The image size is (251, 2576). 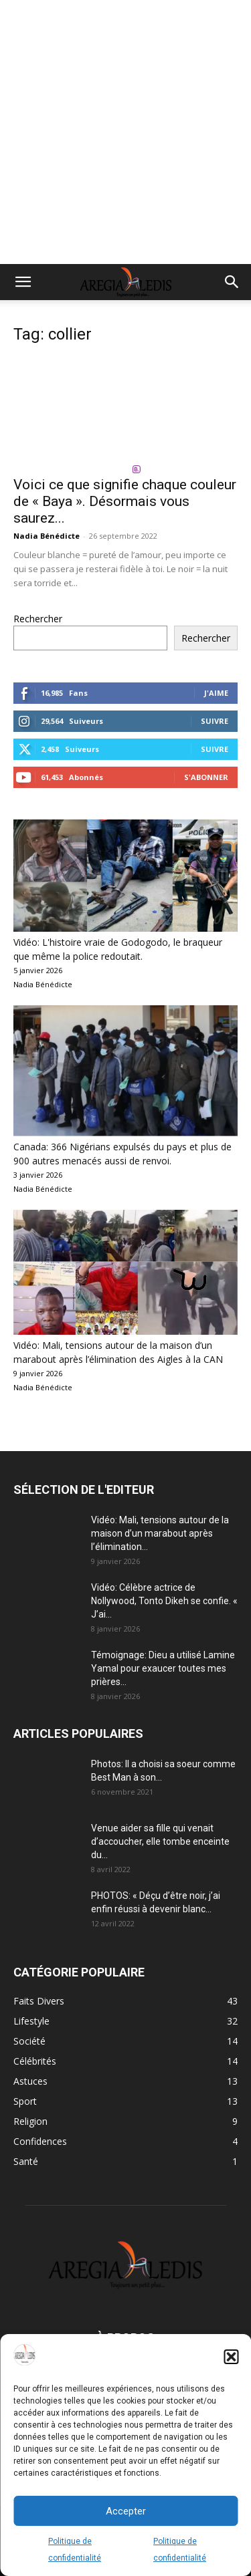 I want to click on open the Wish shopping app, so click(x=189, y=1279).